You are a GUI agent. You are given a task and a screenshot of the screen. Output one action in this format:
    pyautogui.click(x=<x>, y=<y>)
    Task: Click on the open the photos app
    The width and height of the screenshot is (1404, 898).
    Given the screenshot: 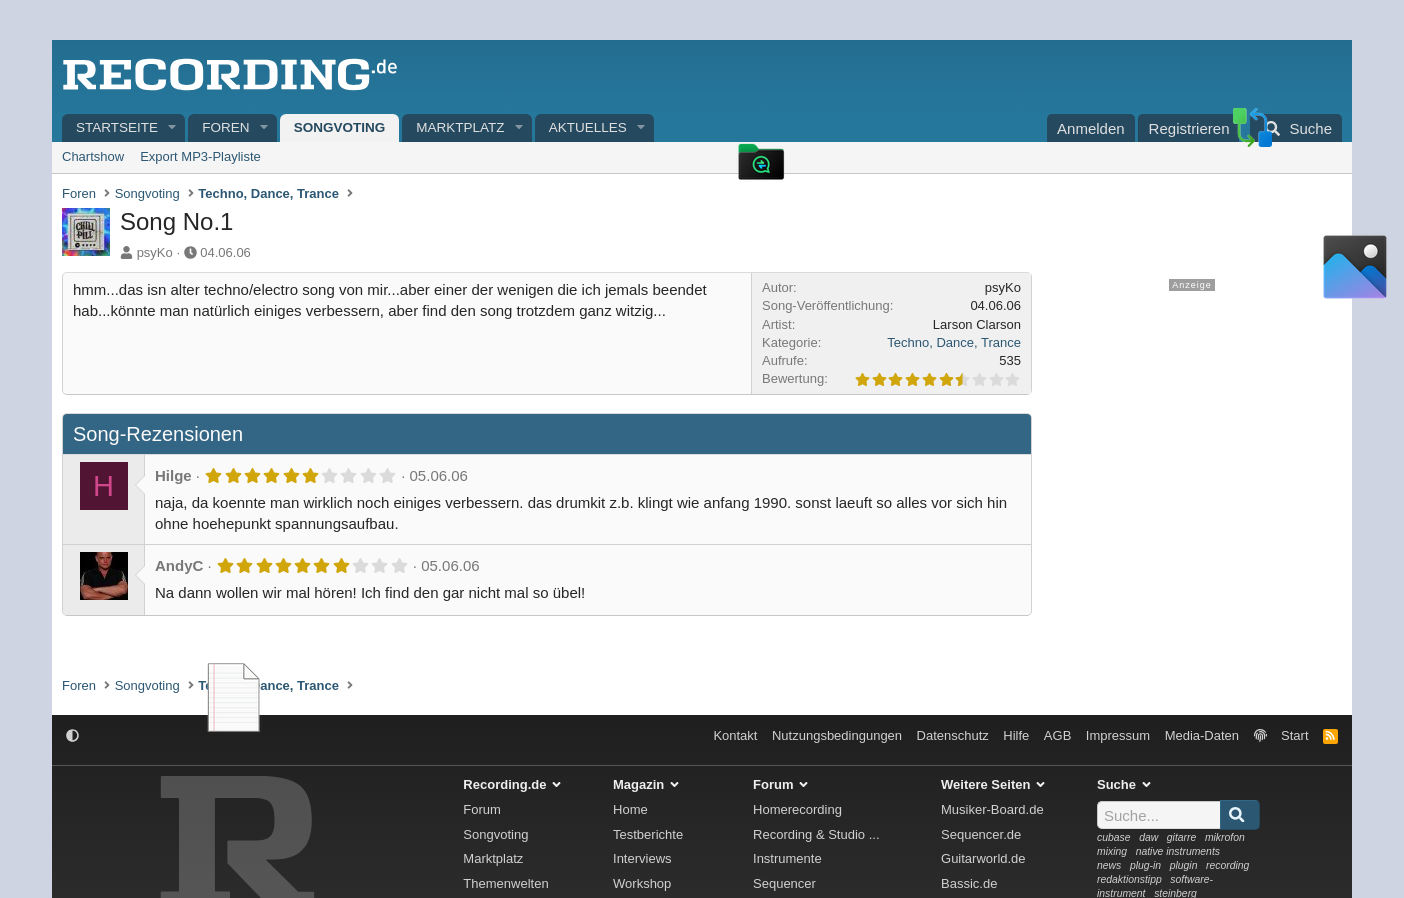 What is the action you would take?
    pyautogui.click(x=1355, y=267)
    